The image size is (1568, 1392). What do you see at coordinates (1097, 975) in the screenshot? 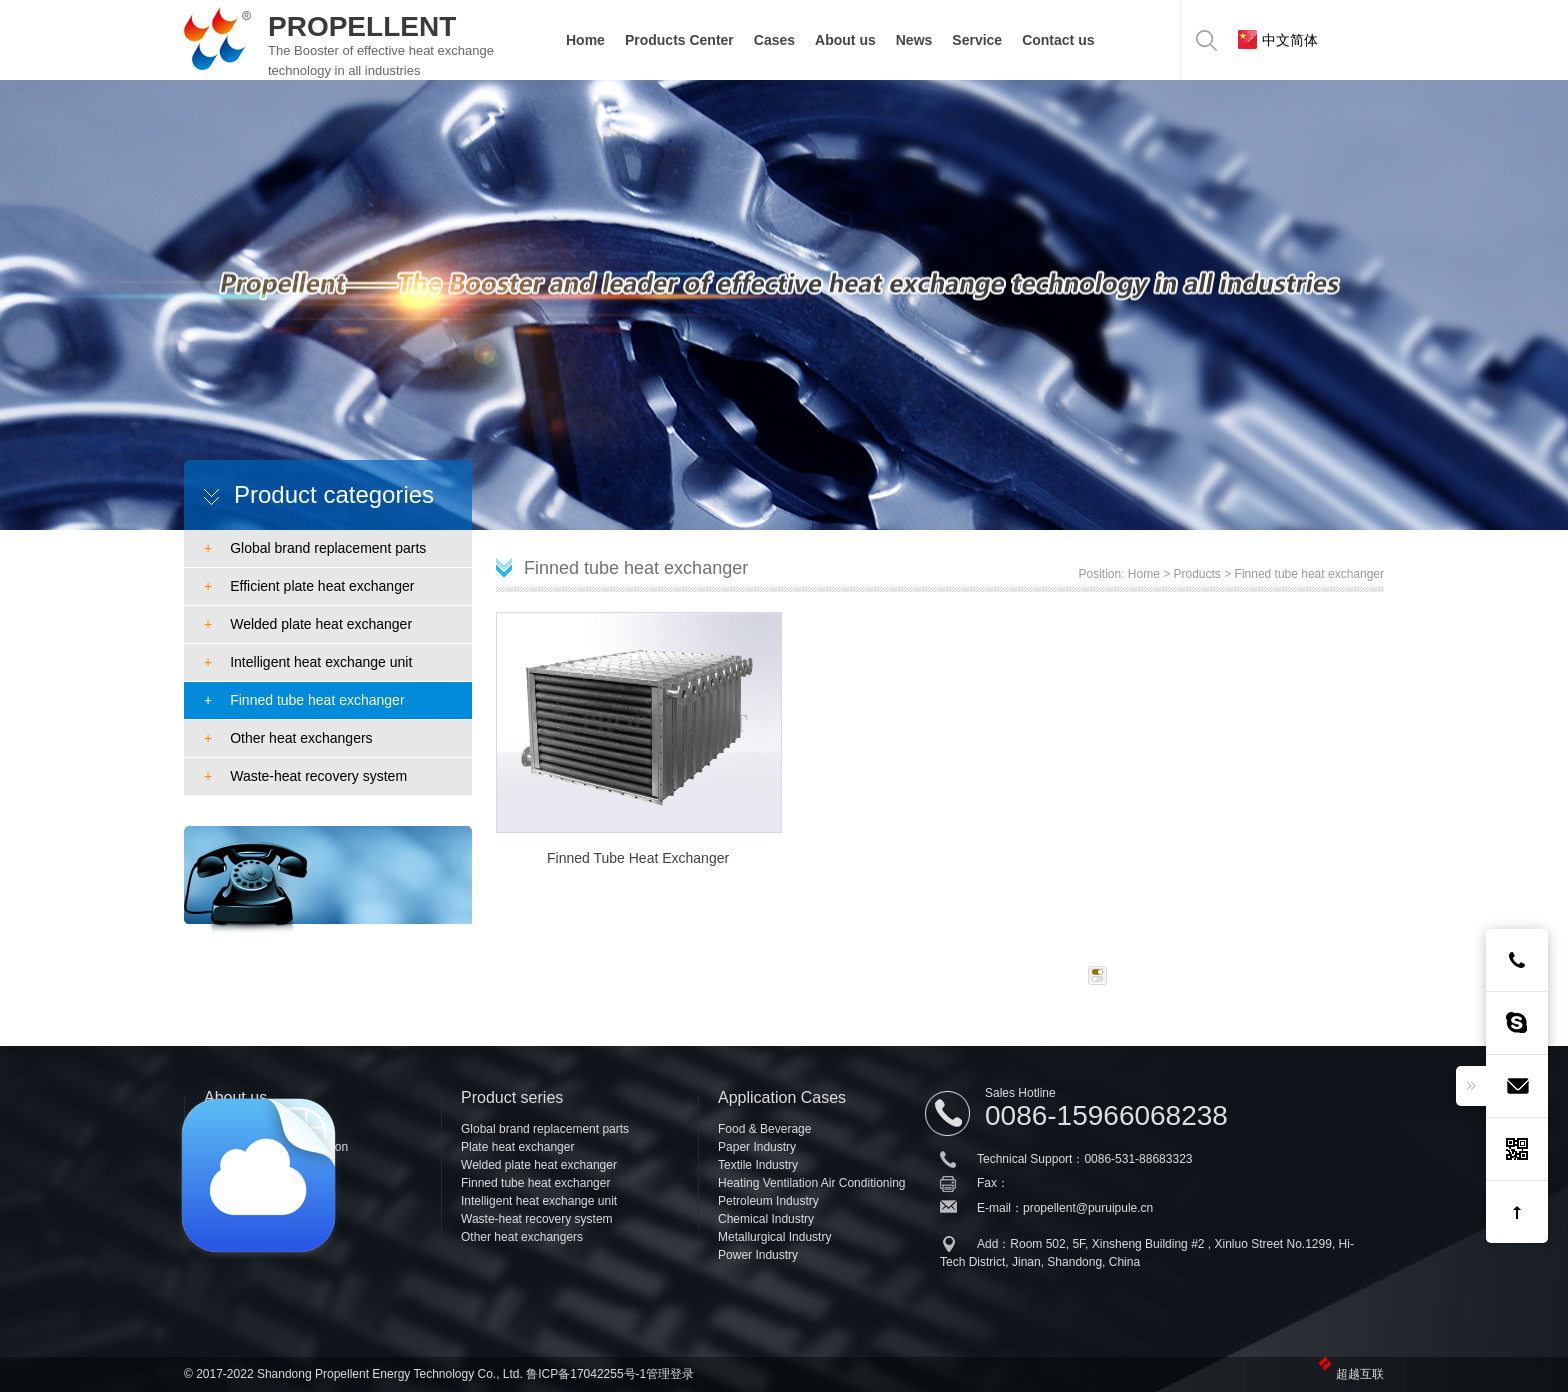
I see `open system tweaks or settings customization` at bounding box center [1097, 975].